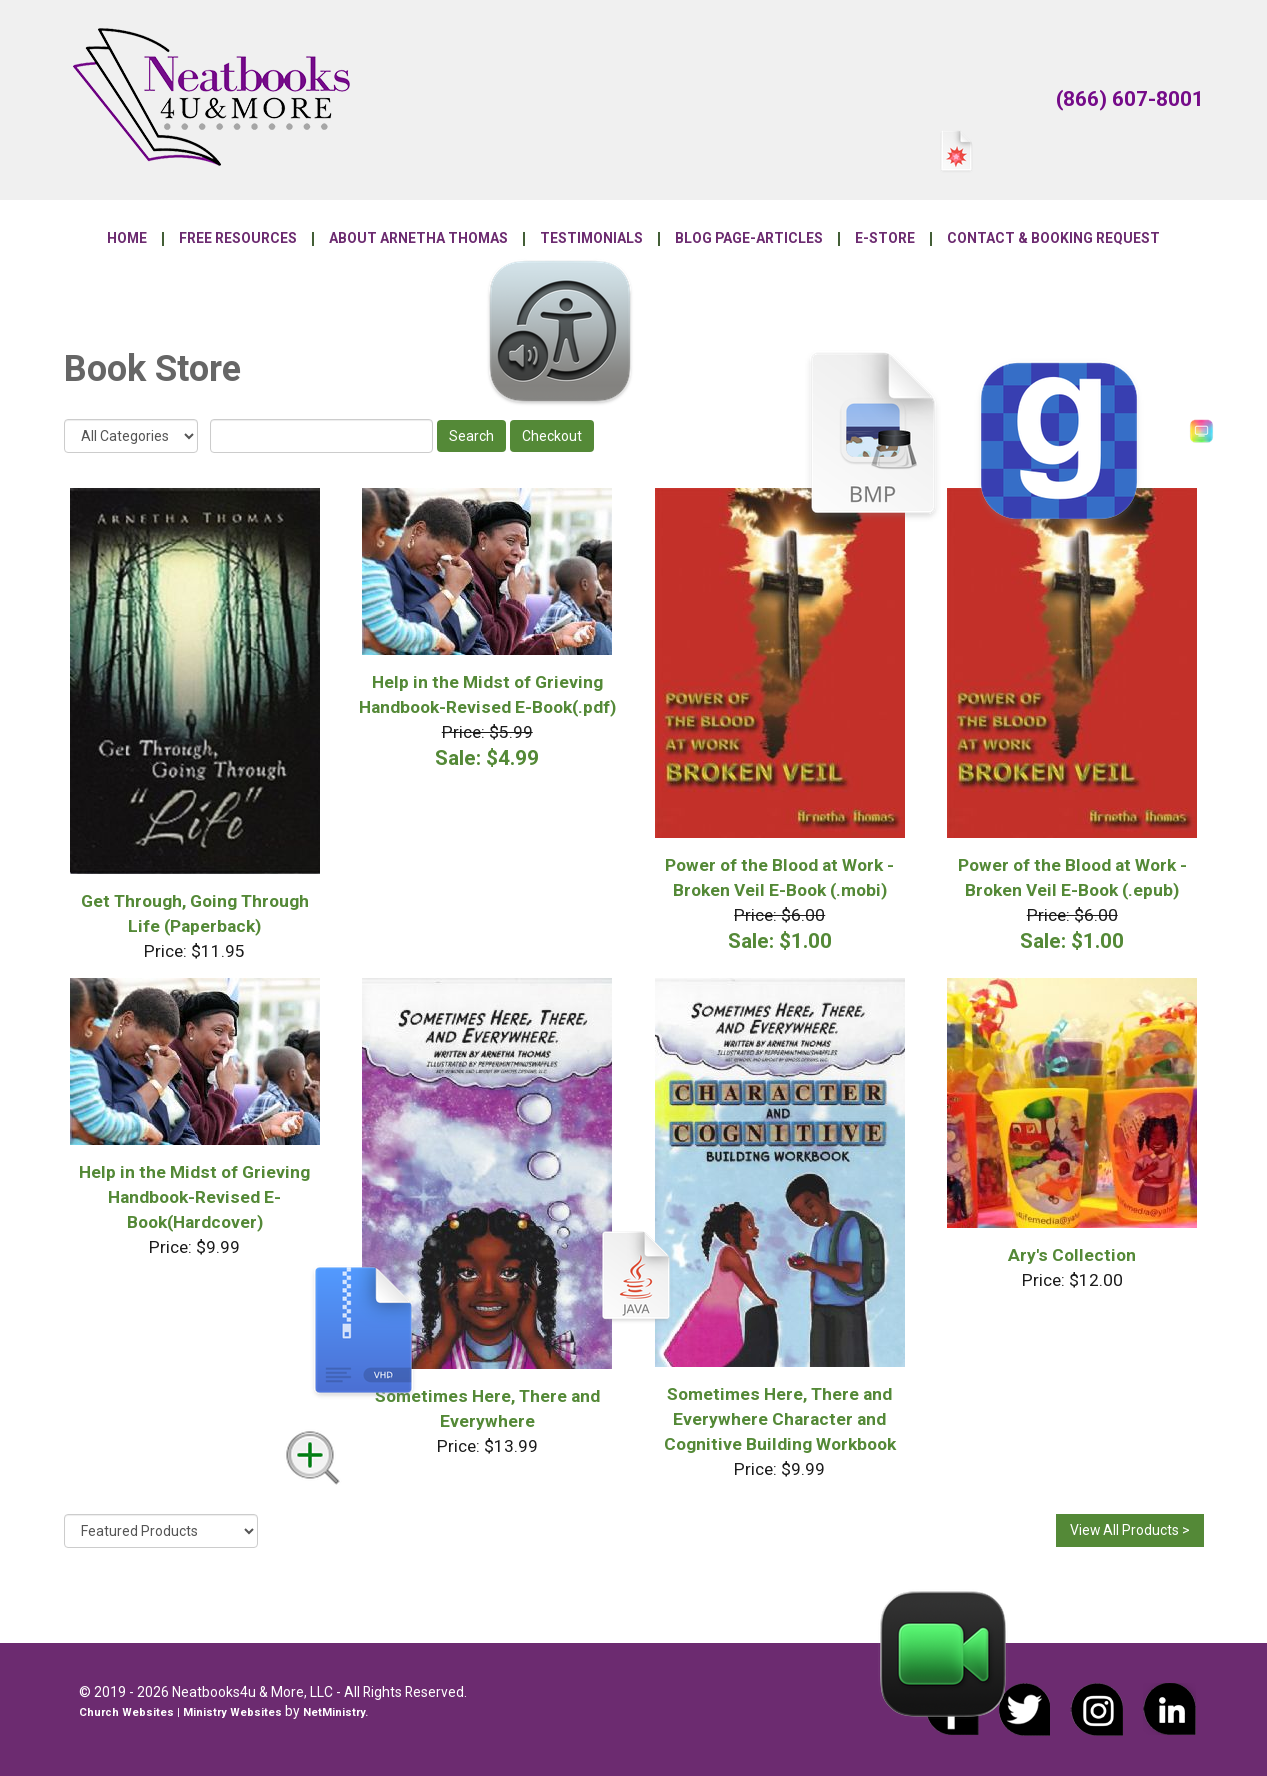 This screenshot has height=1776, width=1267. I want to click on open facetime app, so click(943, 1654).